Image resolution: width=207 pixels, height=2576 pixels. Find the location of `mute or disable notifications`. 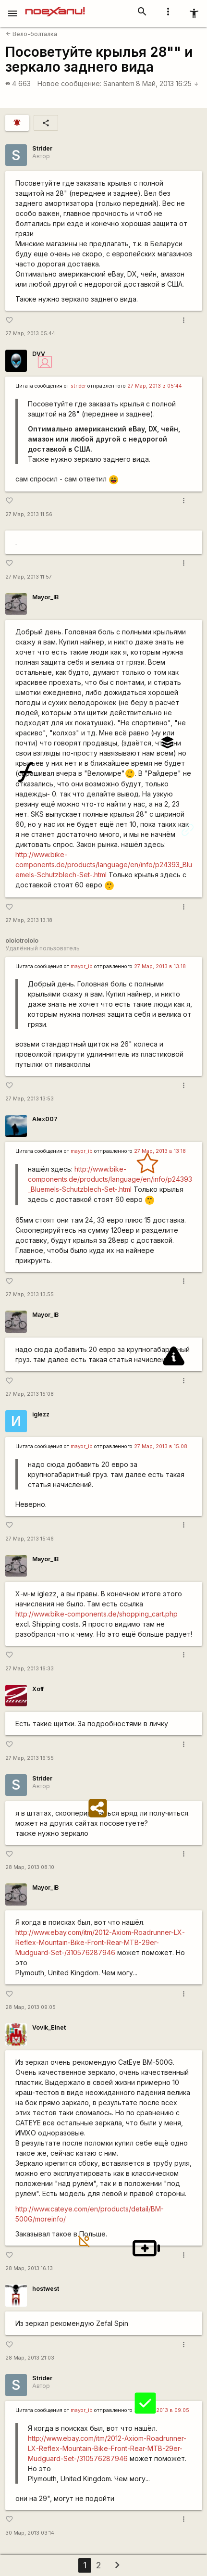

mute or disable notifications is located at coordinates (84, 2241).